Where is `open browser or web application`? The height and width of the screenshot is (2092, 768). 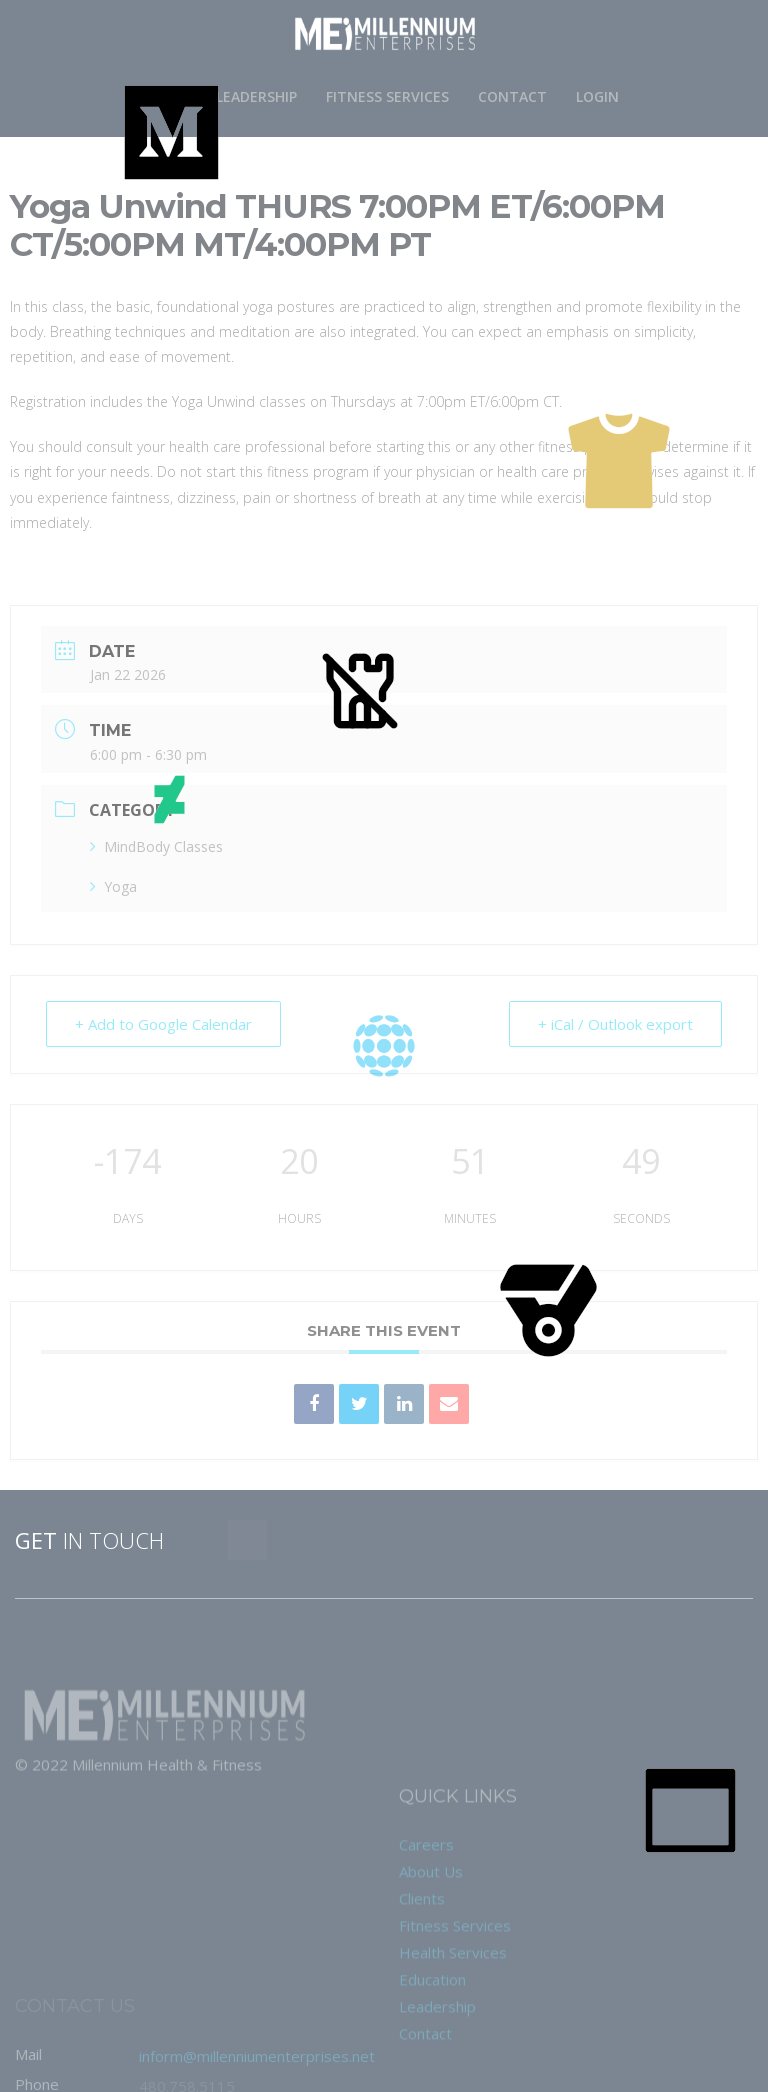 open browser or web application is located at coordinates (690, 1810).